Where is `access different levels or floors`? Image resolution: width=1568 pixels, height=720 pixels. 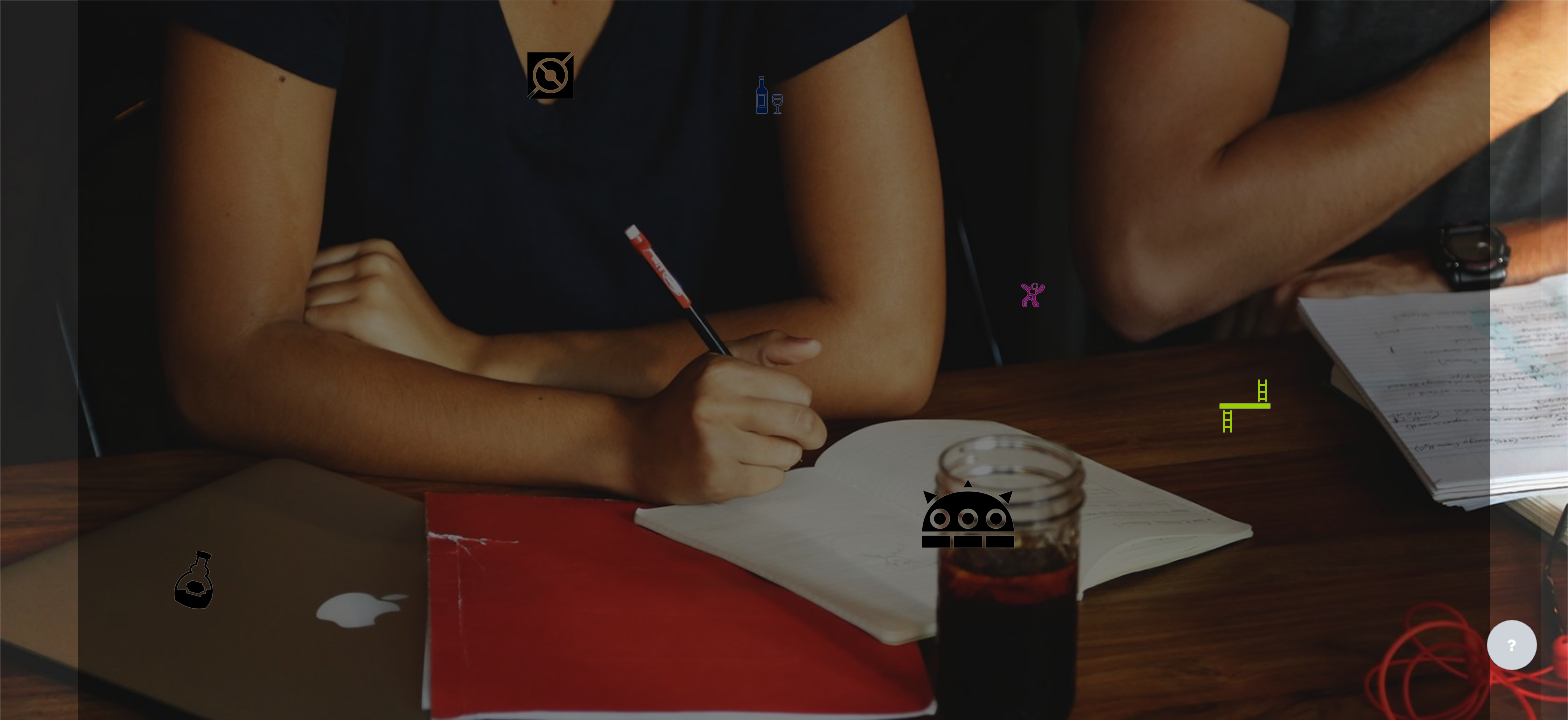
access different levels or floors is located at coordinates (1245, 406).